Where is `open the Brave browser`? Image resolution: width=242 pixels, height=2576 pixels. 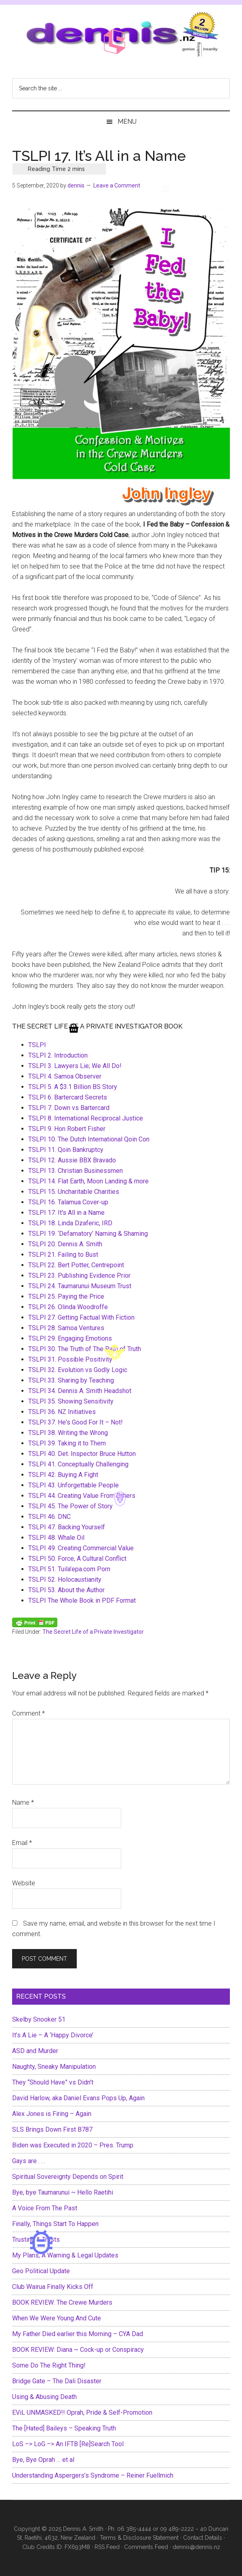 open the Brave browser is located at coordinates (120, 1499).